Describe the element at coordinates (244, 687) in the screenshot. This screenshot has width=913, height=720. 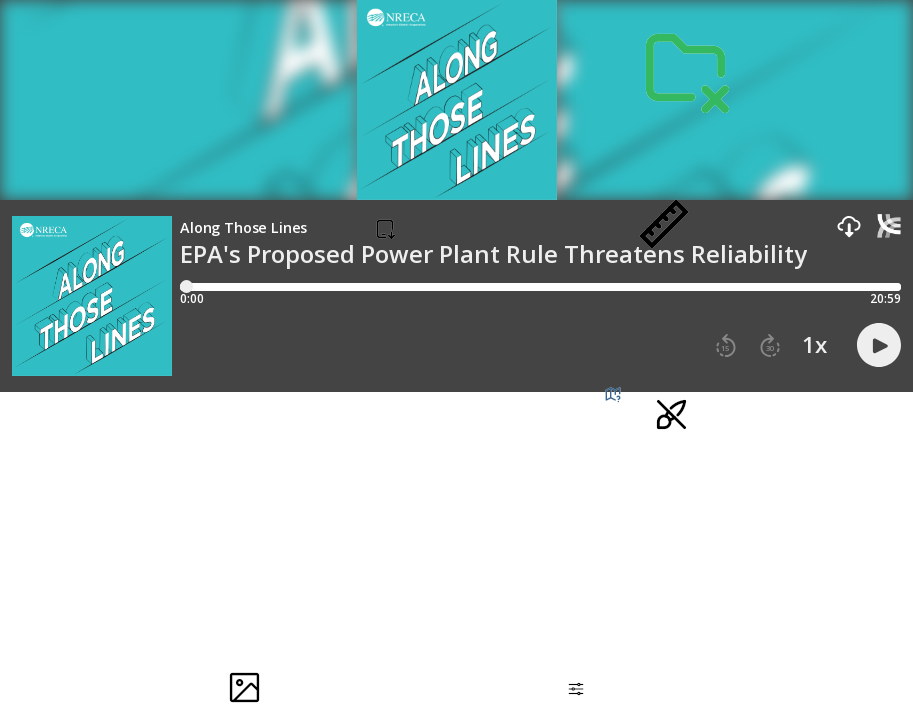
I see `view image or photo` at that location.